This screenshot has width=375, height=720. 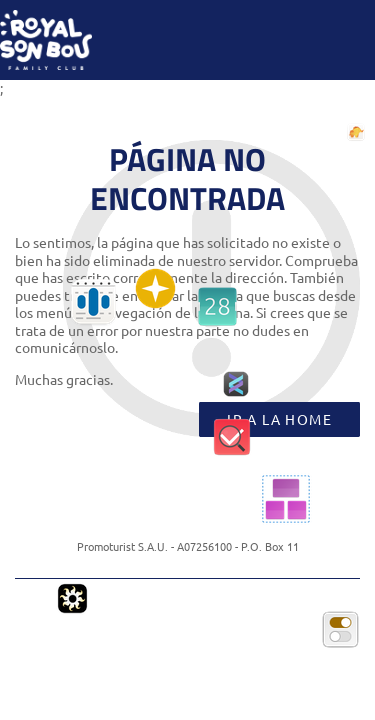 What do you see at coordinates (340, 629) in the screenshot?
I see `open unity tweak tool settings` at bounding box center [340, 629].